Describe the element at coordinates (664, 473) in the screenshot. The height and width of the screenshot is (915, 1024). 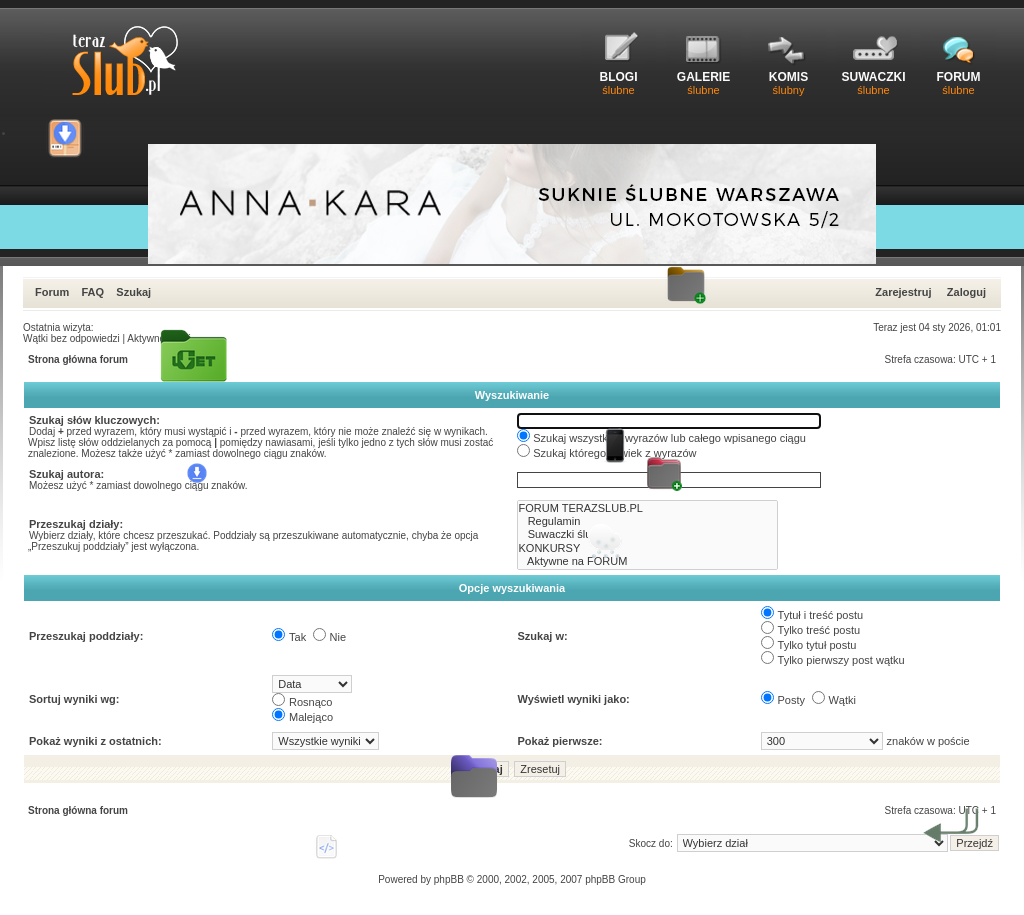
I see `create a new folder` at that location.